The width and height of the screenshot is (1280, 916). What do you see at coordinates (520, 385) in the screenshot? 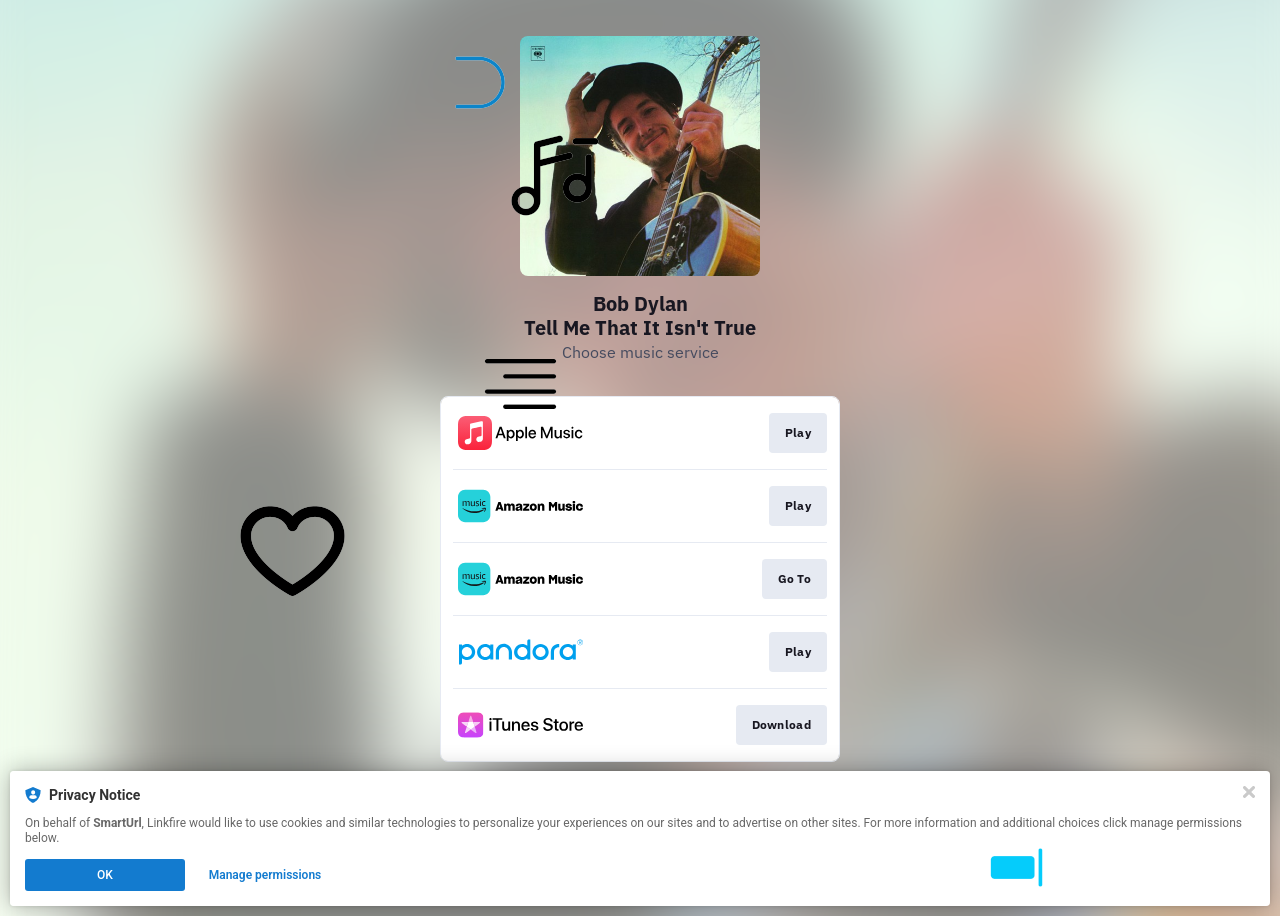
I see `align text to the right` at bounding box center [520, 385].